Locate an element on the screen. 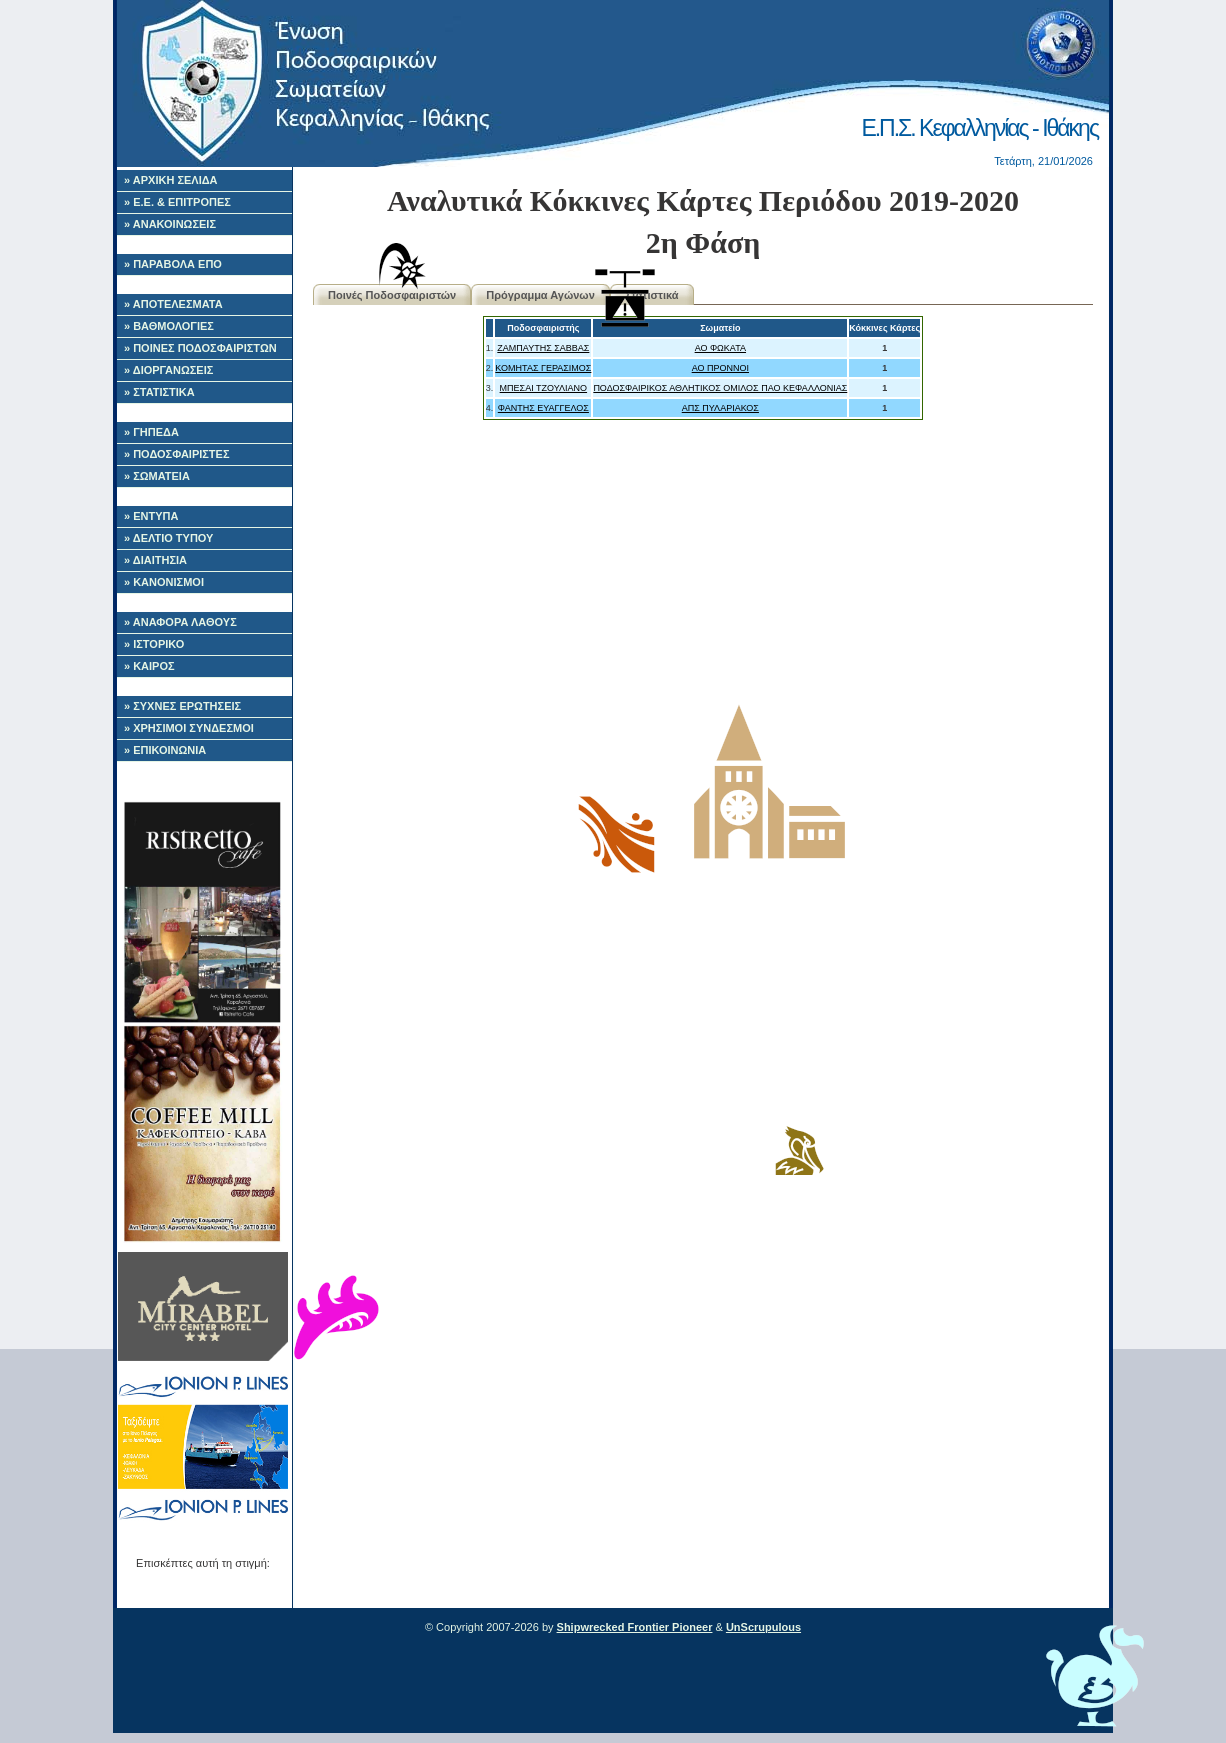 The image size is (1226, 1743). trigger an explosive or demolition action in-game is located at coordinates (625, 297).